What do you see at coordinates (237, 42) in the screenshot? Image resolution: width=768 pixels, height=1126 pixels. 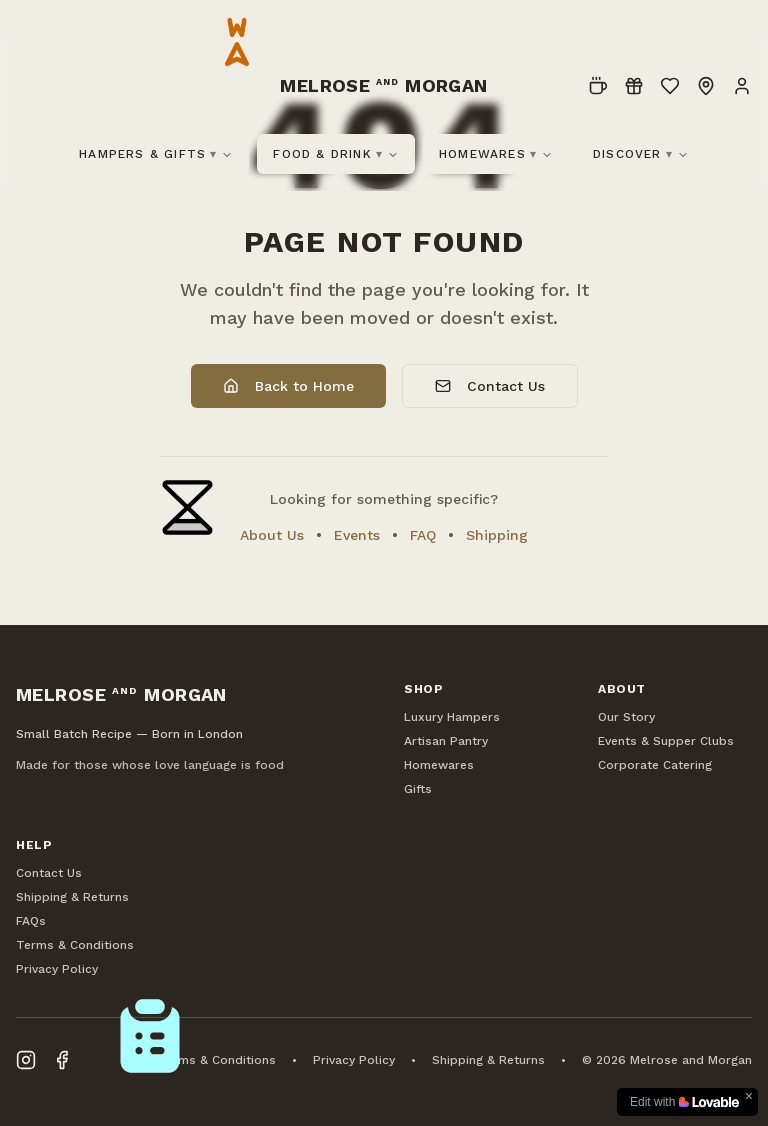 I see `navigate west` at bounding box center [237, 42].